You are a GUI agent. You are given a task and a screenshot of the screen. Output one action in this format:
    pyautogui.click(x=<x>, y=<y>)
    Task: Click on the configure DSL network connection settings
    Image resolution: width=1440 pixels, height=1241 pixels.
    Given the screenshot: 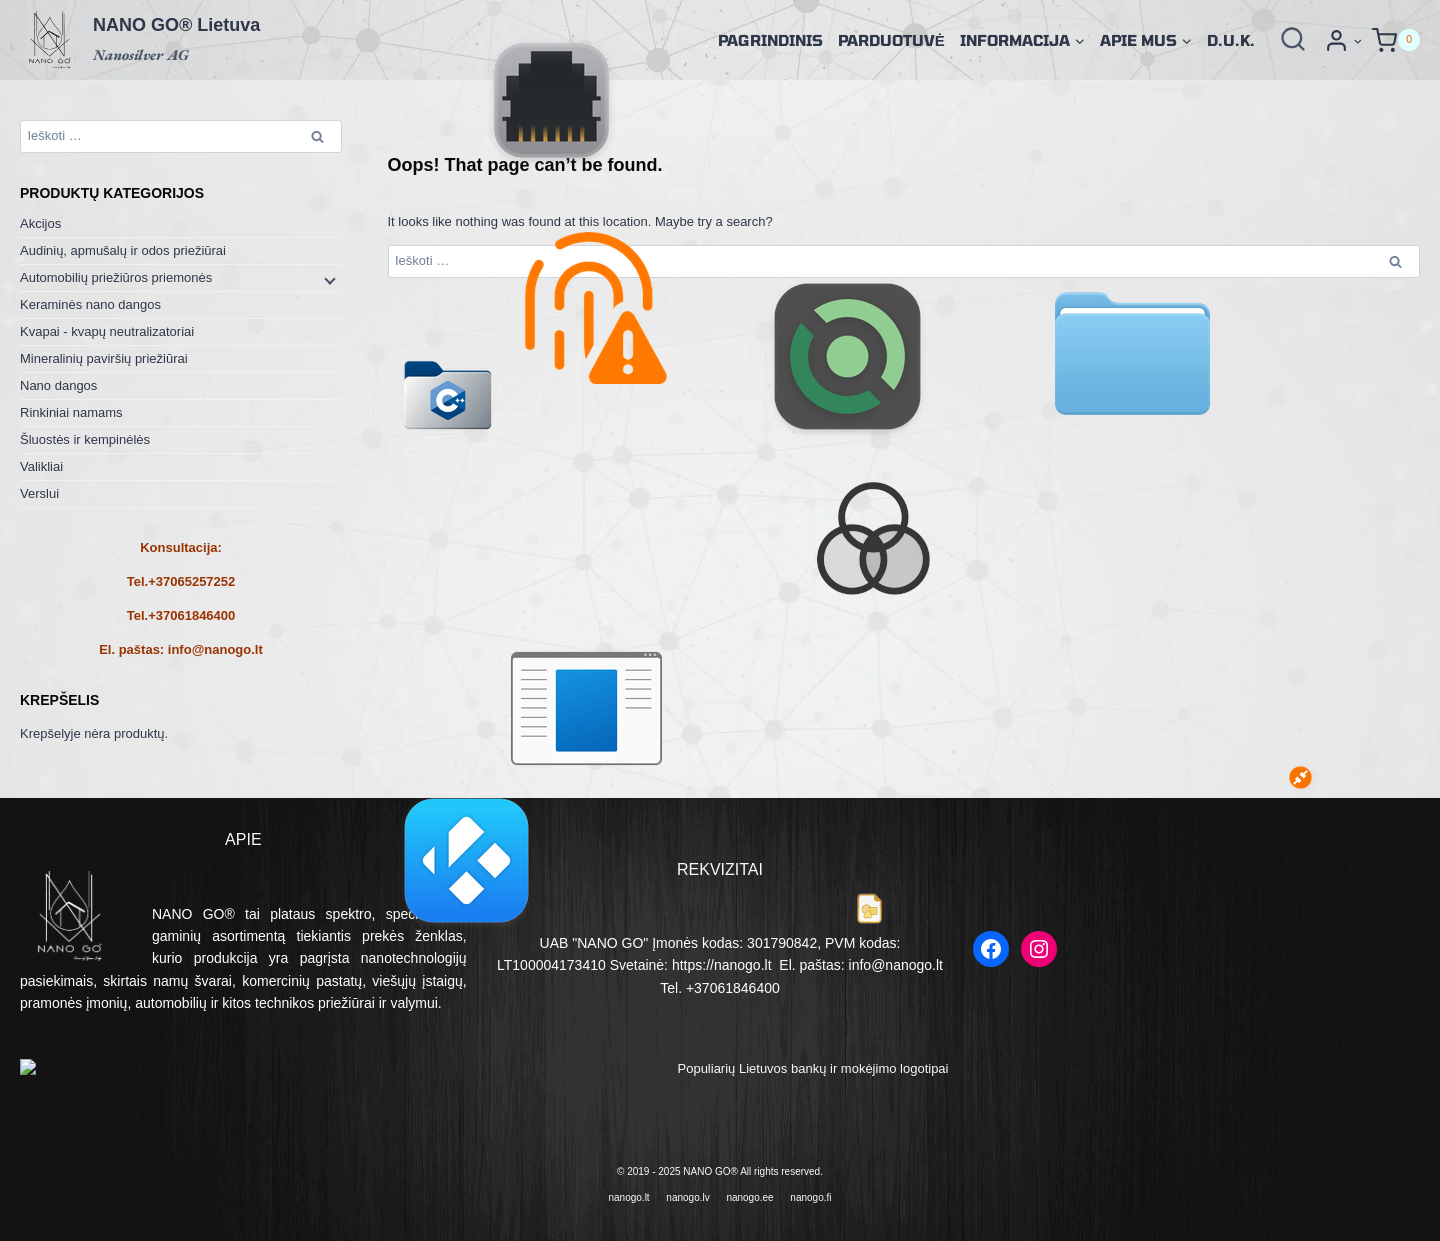 What is the action you would take?
    pyautogui.click(x=551, y=102)
    